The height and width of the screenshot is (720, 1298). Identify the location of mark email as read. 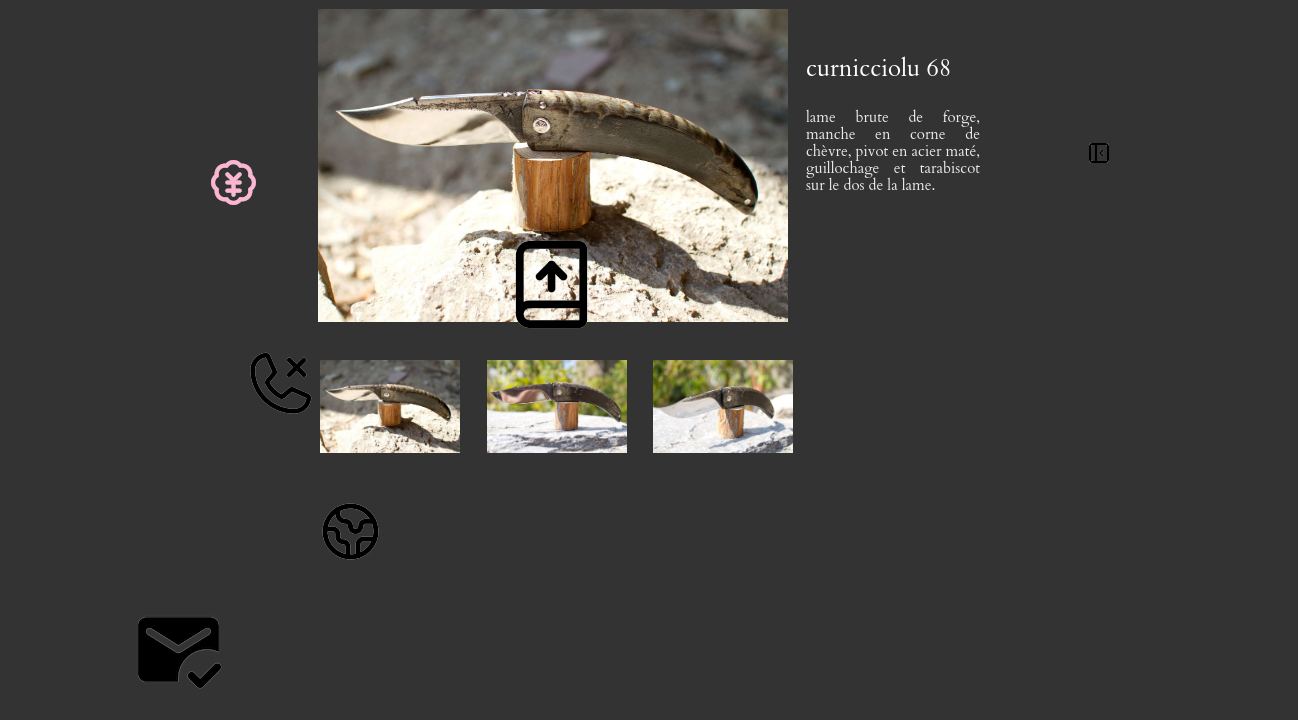
(178, 649).